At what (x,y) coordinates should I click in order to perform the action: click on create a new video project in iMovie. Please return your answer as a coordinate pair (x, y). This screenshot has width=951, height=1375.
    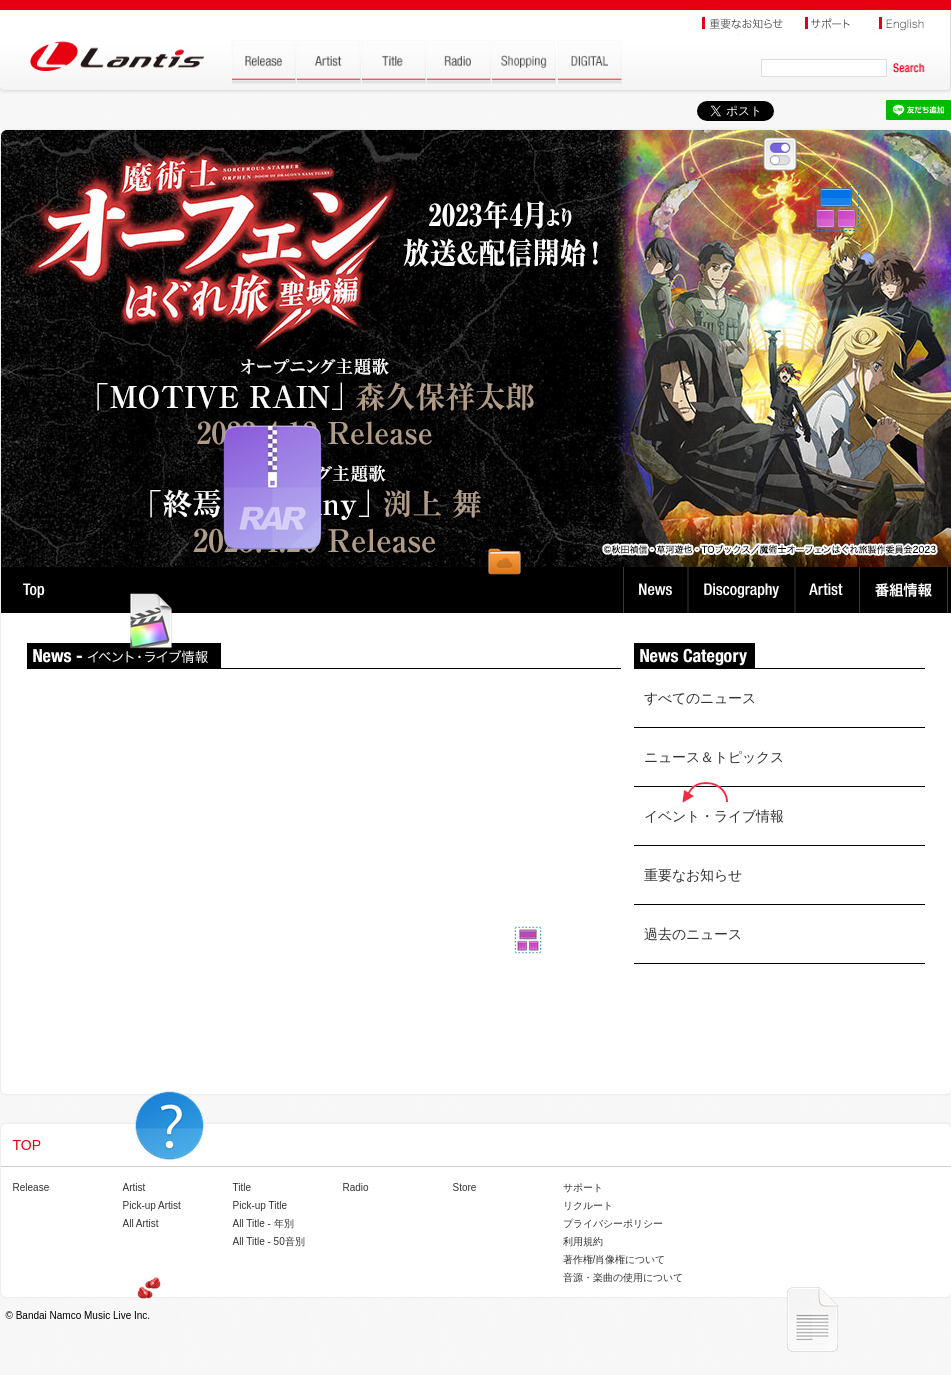
    Looking at the image, I should click on (151, 622).